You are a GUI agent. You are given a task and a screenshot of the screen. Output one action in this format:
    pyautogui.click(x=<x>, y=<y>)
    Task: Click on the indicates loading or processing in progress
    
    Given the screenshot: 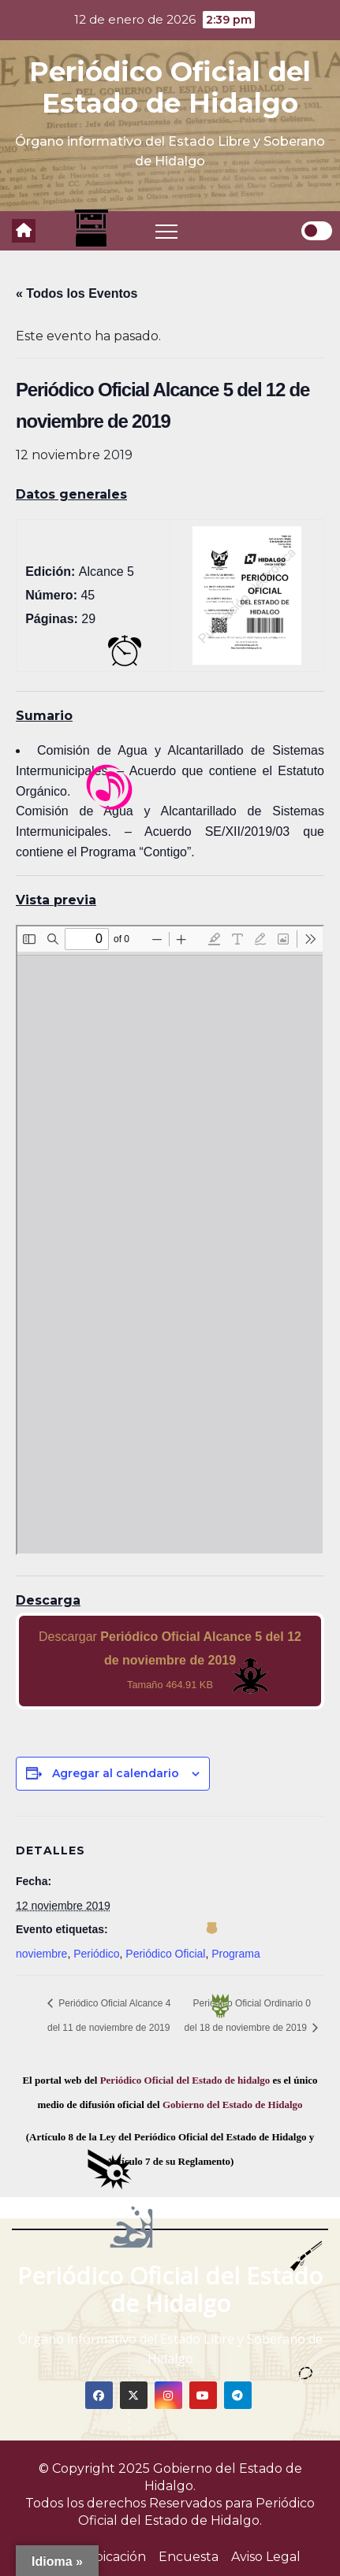 What is the action you would take?
    pyautogui.click(x=305, y=2373)
    